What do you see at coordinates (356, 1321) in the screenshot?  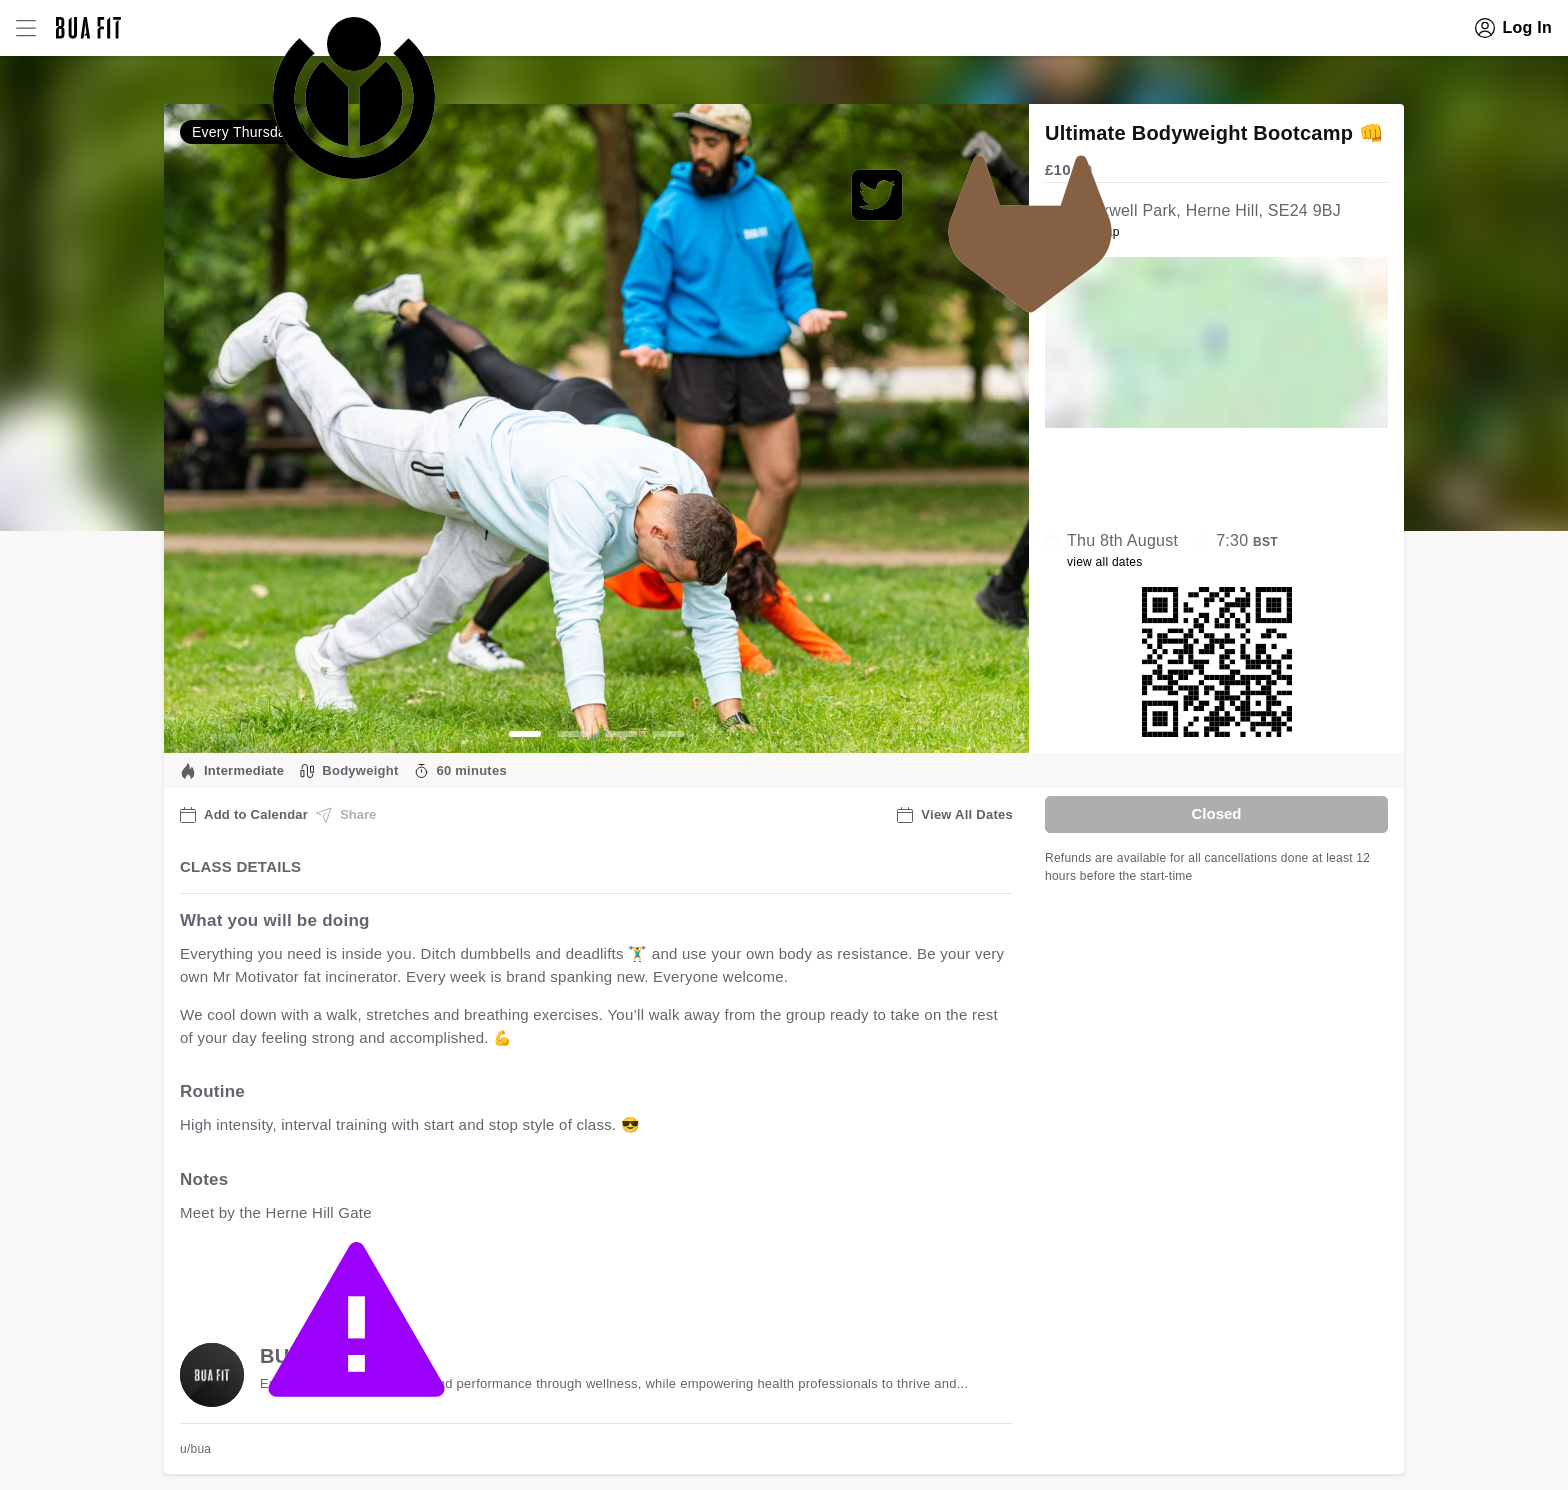 I see `indicates a warning or alert that requires attention` at bounding box center [356, 1321].